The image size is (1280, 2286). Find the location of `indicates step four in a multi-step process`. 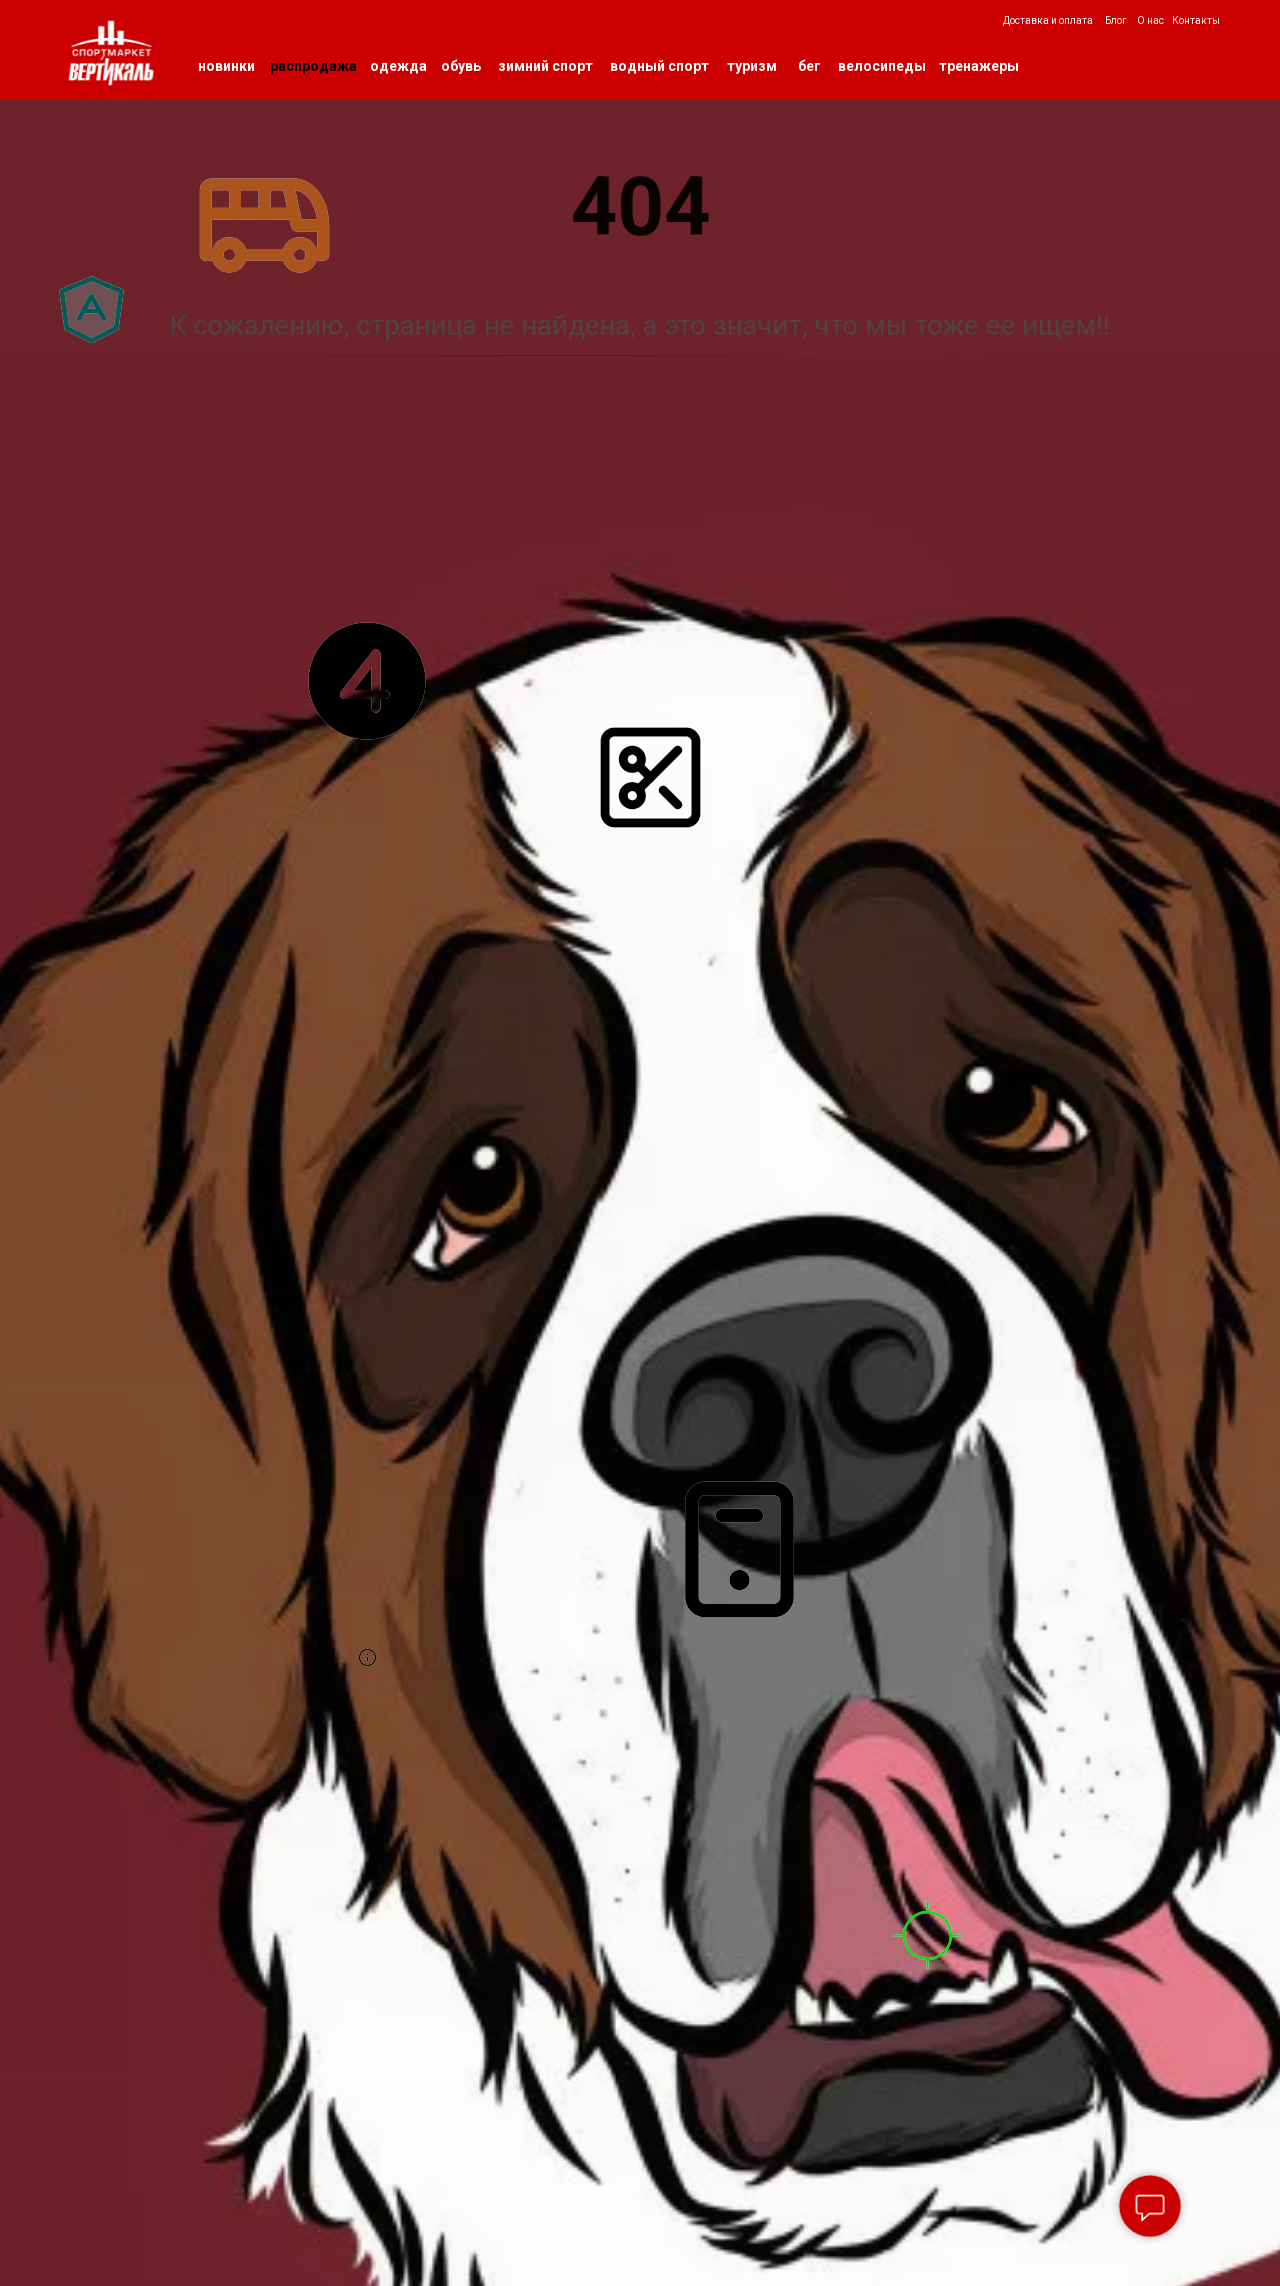

indicates step four in a multi-step process is located at coordinates (367, 681).